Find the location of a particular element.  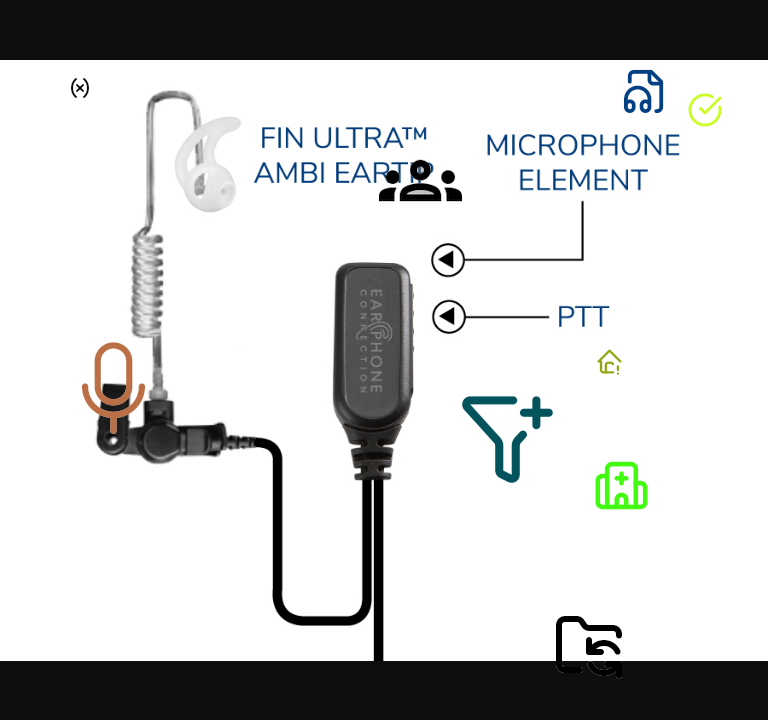

task or action completed successfully is located at coordinates (705, 110).